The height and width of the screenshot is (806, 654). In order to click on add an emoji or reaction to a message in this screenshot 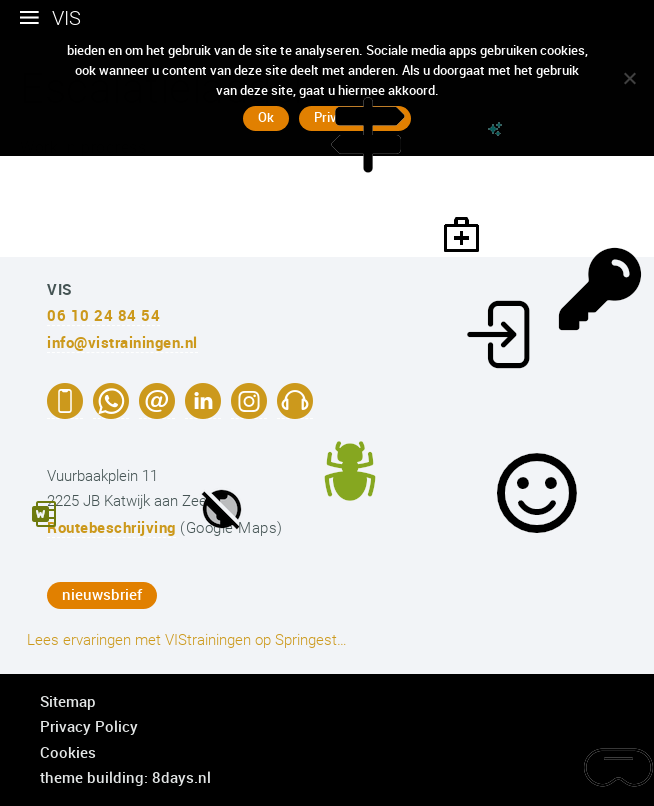, I will do `click(537, 493)`.